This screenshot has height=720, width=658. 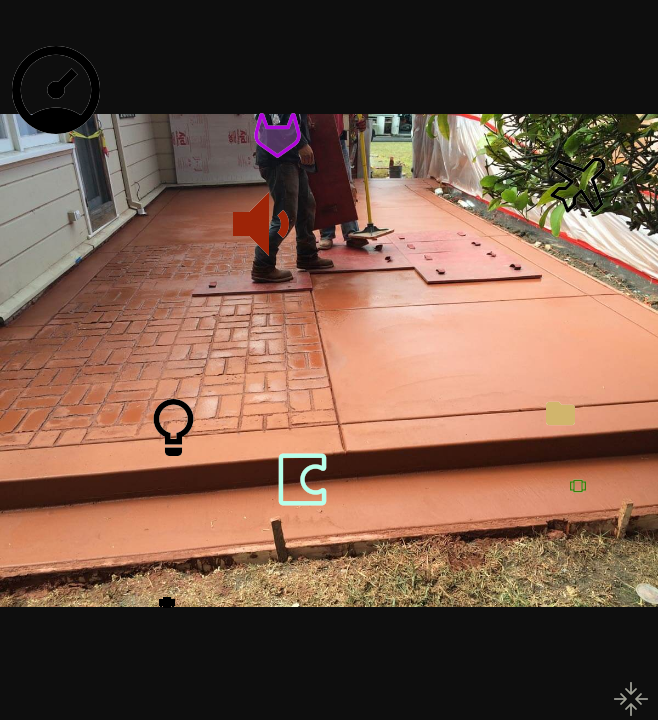 I want to click on access tips or helpful suggestions, so click(x=173, y=427).